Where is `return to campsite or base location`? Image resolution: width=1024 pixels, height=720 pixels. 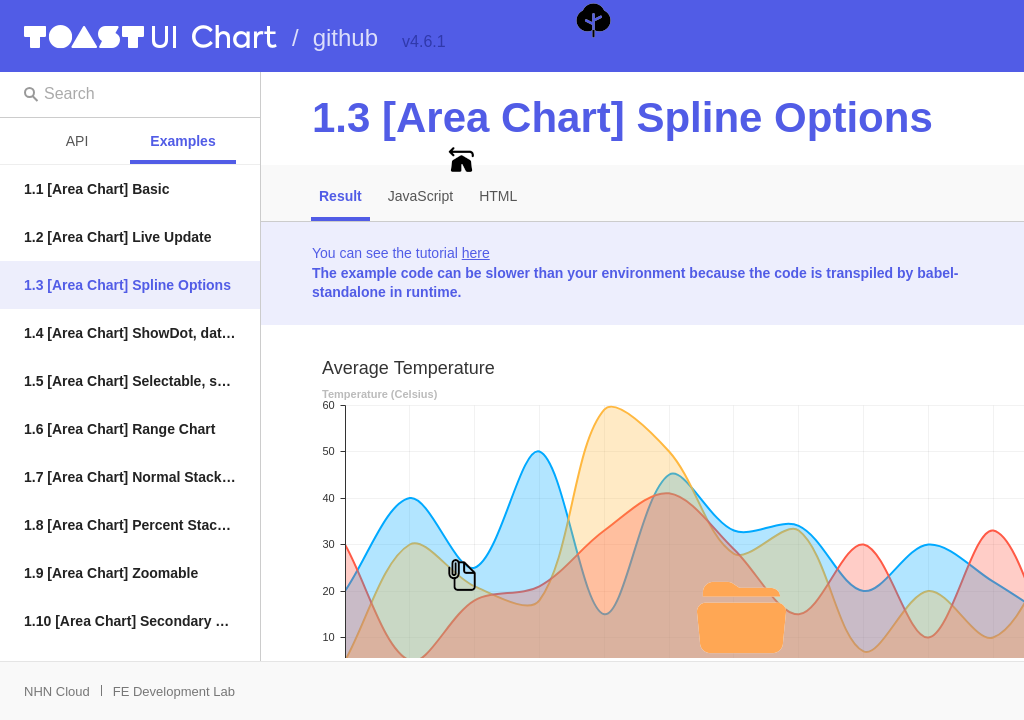 return to campsite or base location is located at coordinates (461, 159).